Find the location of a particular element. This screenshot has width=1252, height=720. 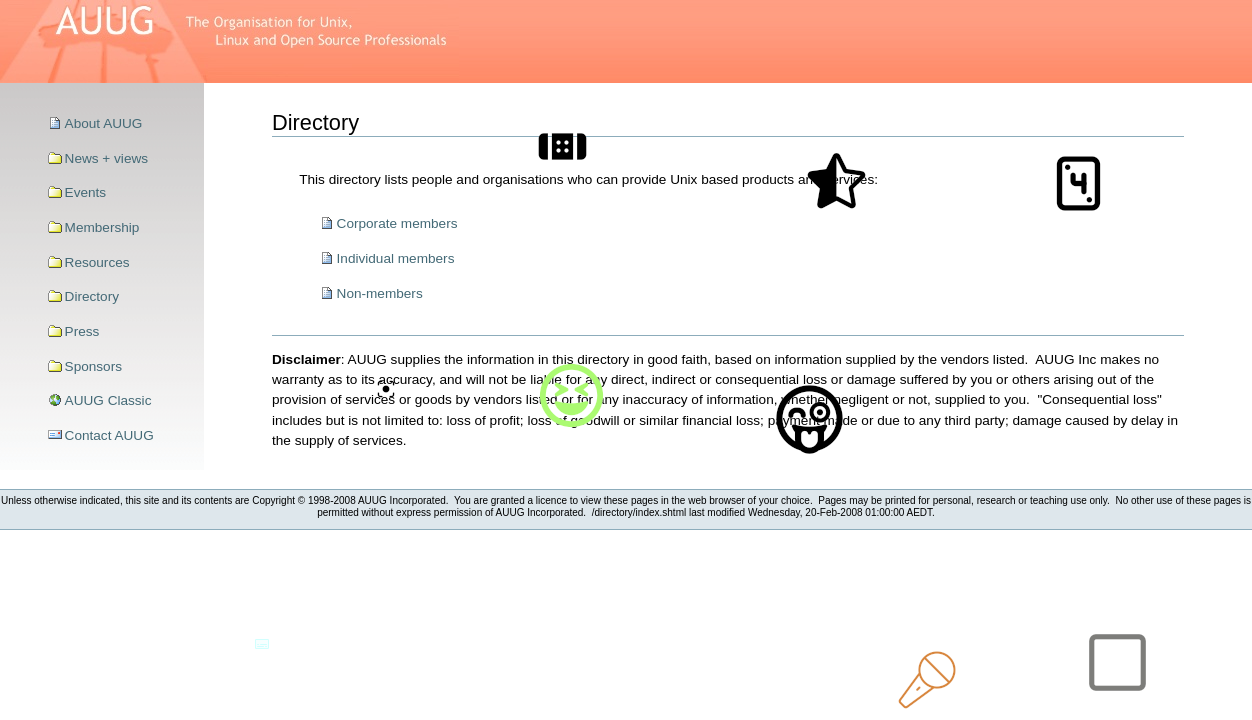

select the four of clubs card is located at coordinates (1078, 183).